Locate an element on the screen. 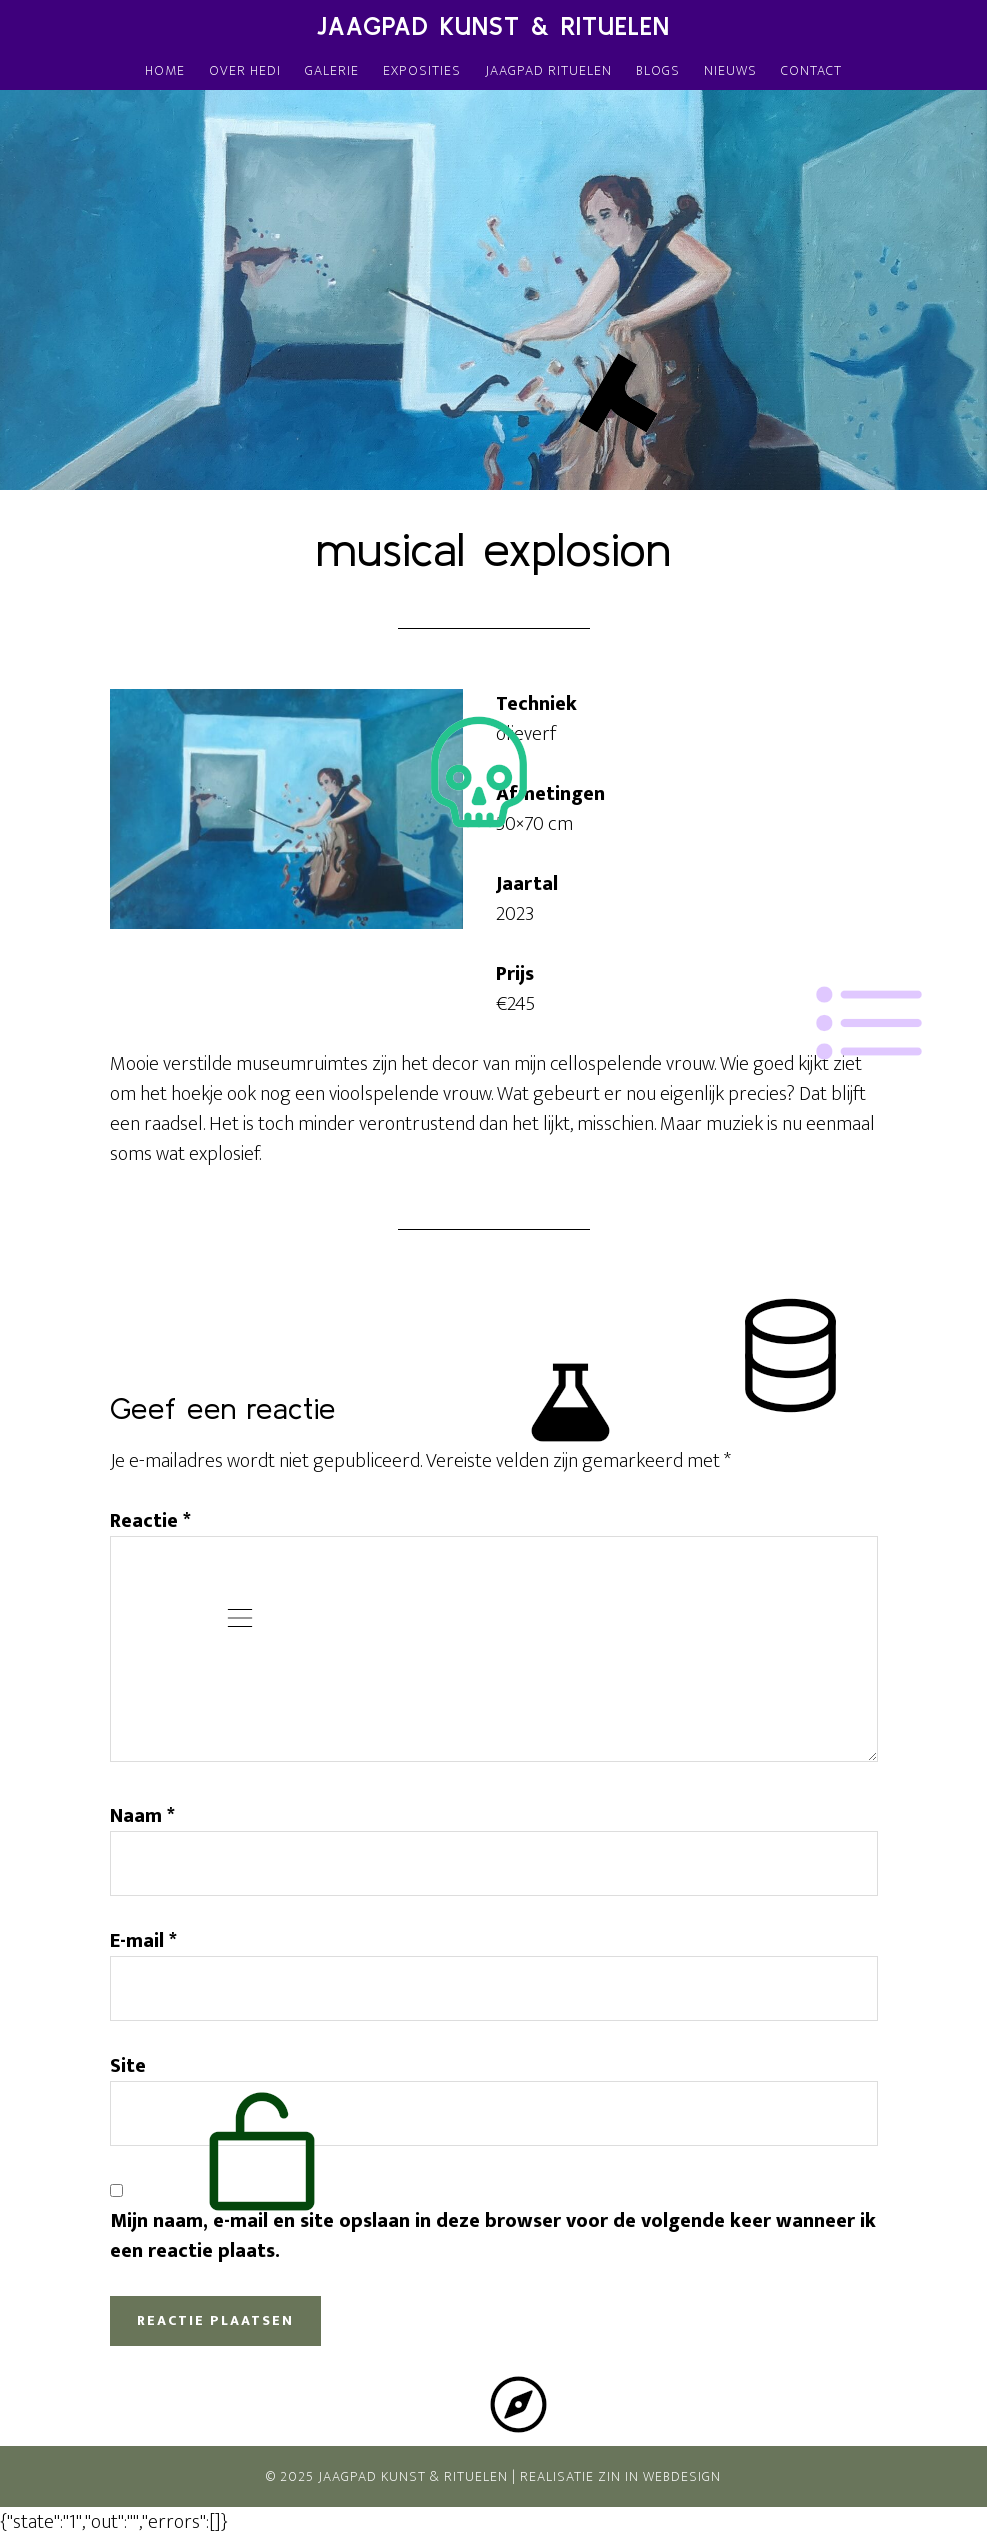 This screenshot has width=987, height=2539. access navigation or direction features is located at coordinates (518, 2404).